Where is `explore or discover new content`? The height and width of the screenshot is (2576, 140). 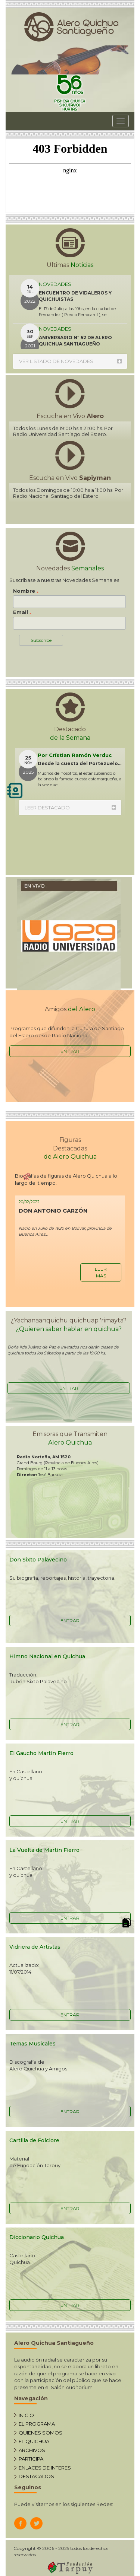 explore or discover new content is located at coordinates (27, 1176).